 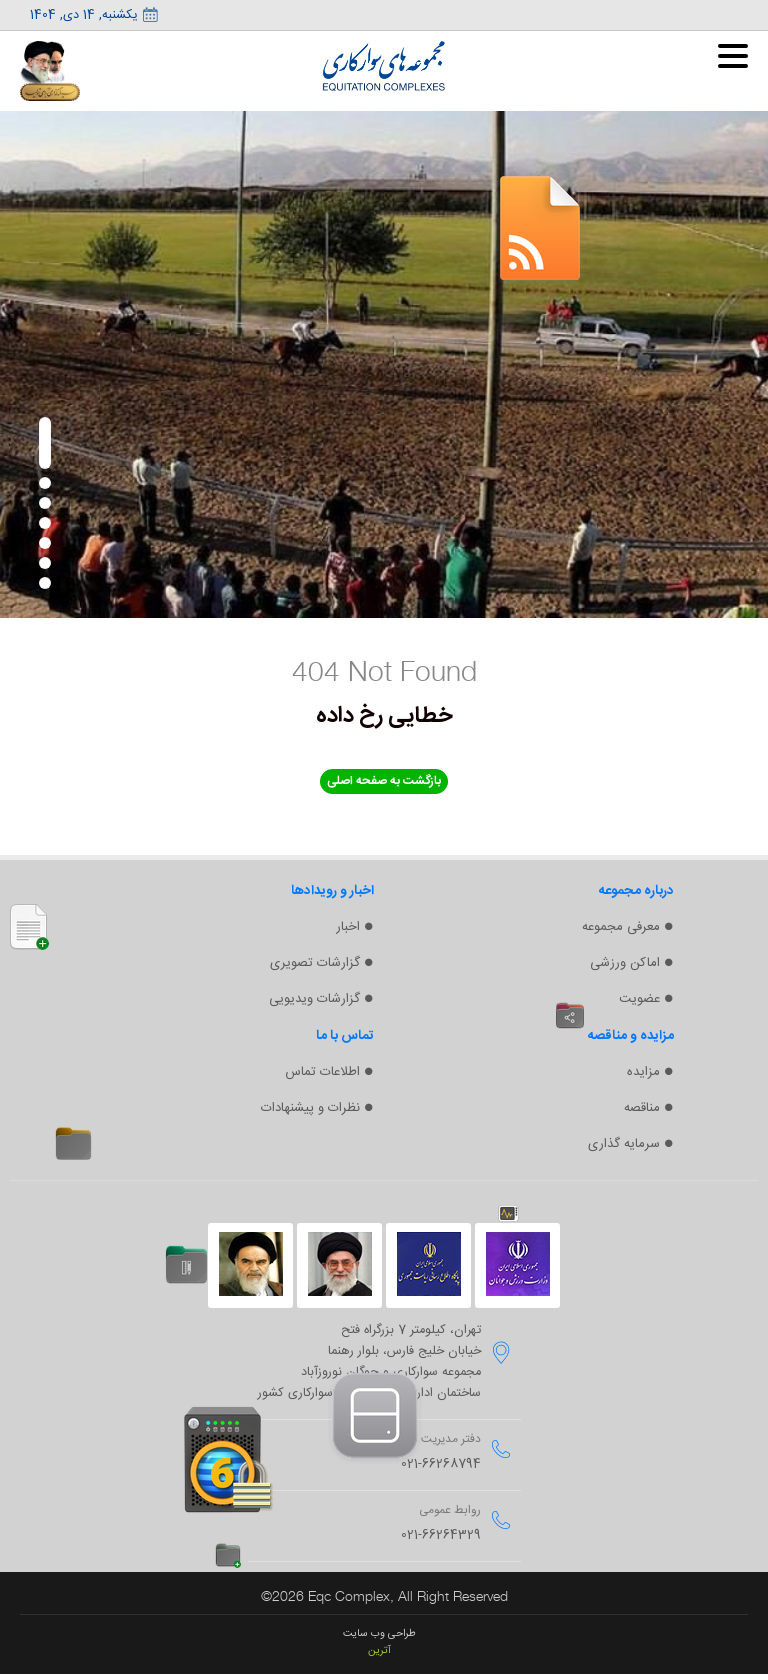 I want to click on open folder to view contents, so click(x=73, y=1143).